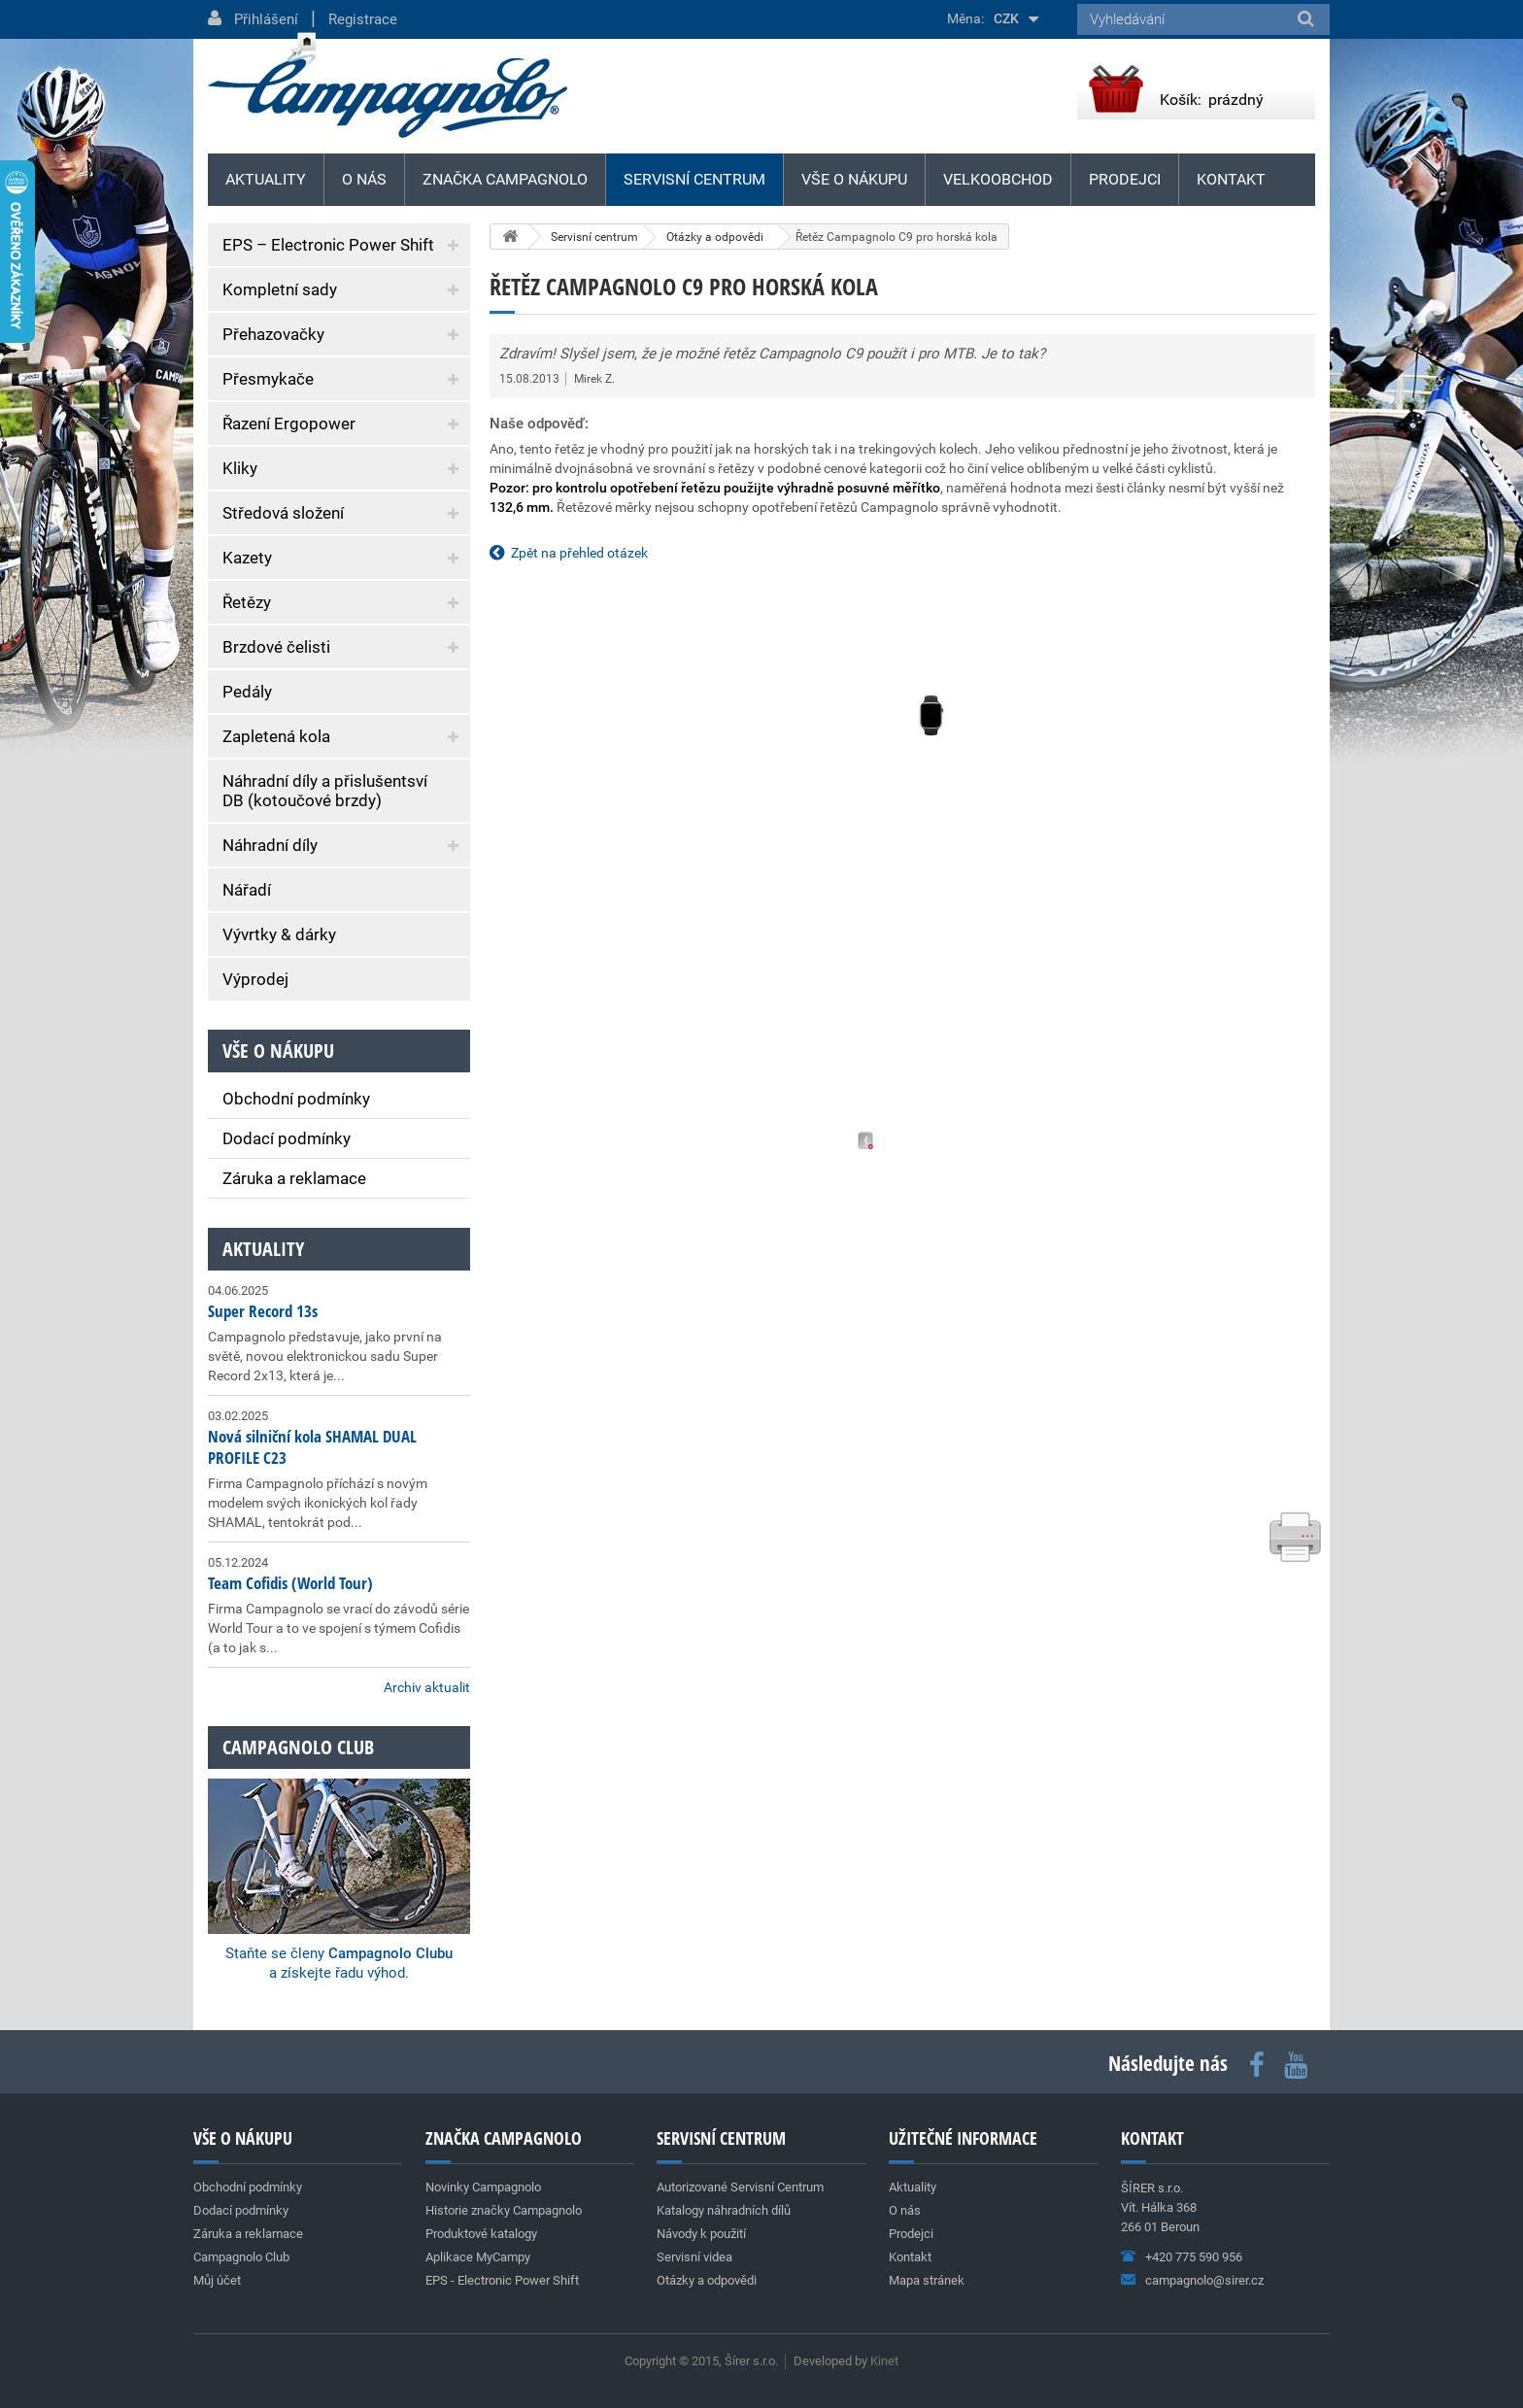 This screenshot has height=2408, width=1523. Describe the element at coordinates (865, 1140) in the screenshot. I see `indicates bluetooth is disabled` at that location.